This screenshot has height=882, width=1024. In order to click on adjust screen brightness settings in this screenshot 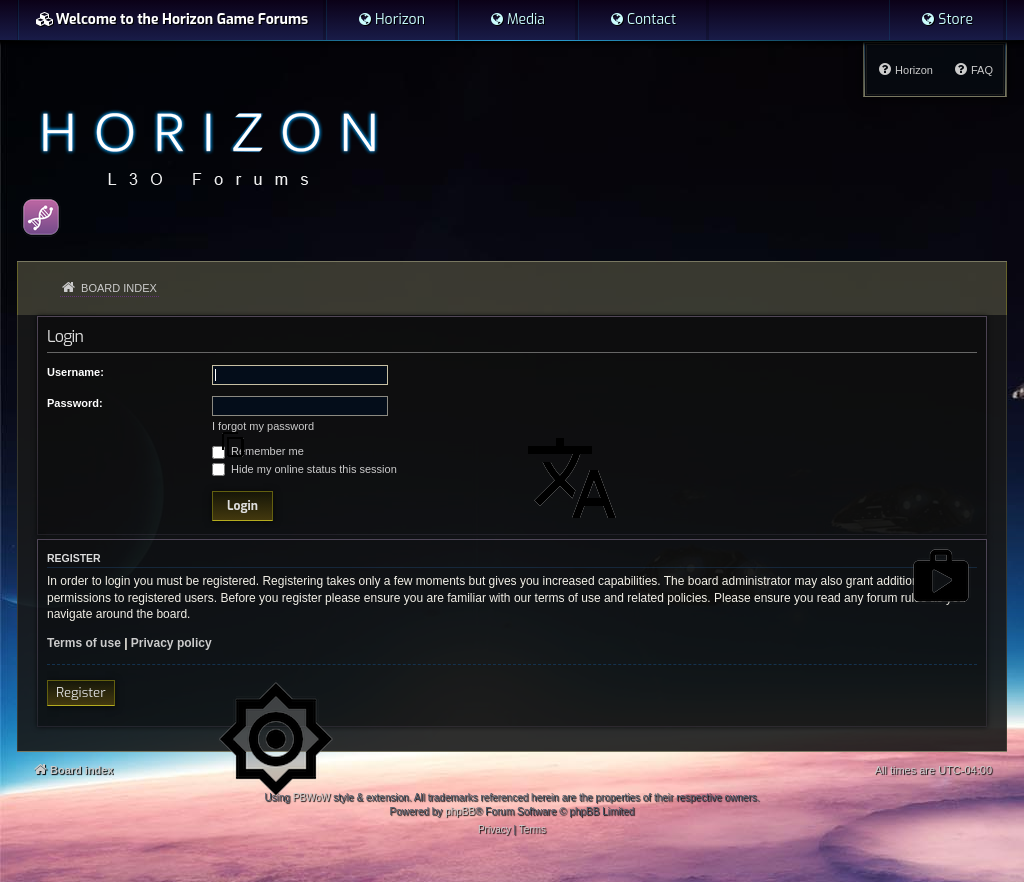, I will do `click(276, 739)`.